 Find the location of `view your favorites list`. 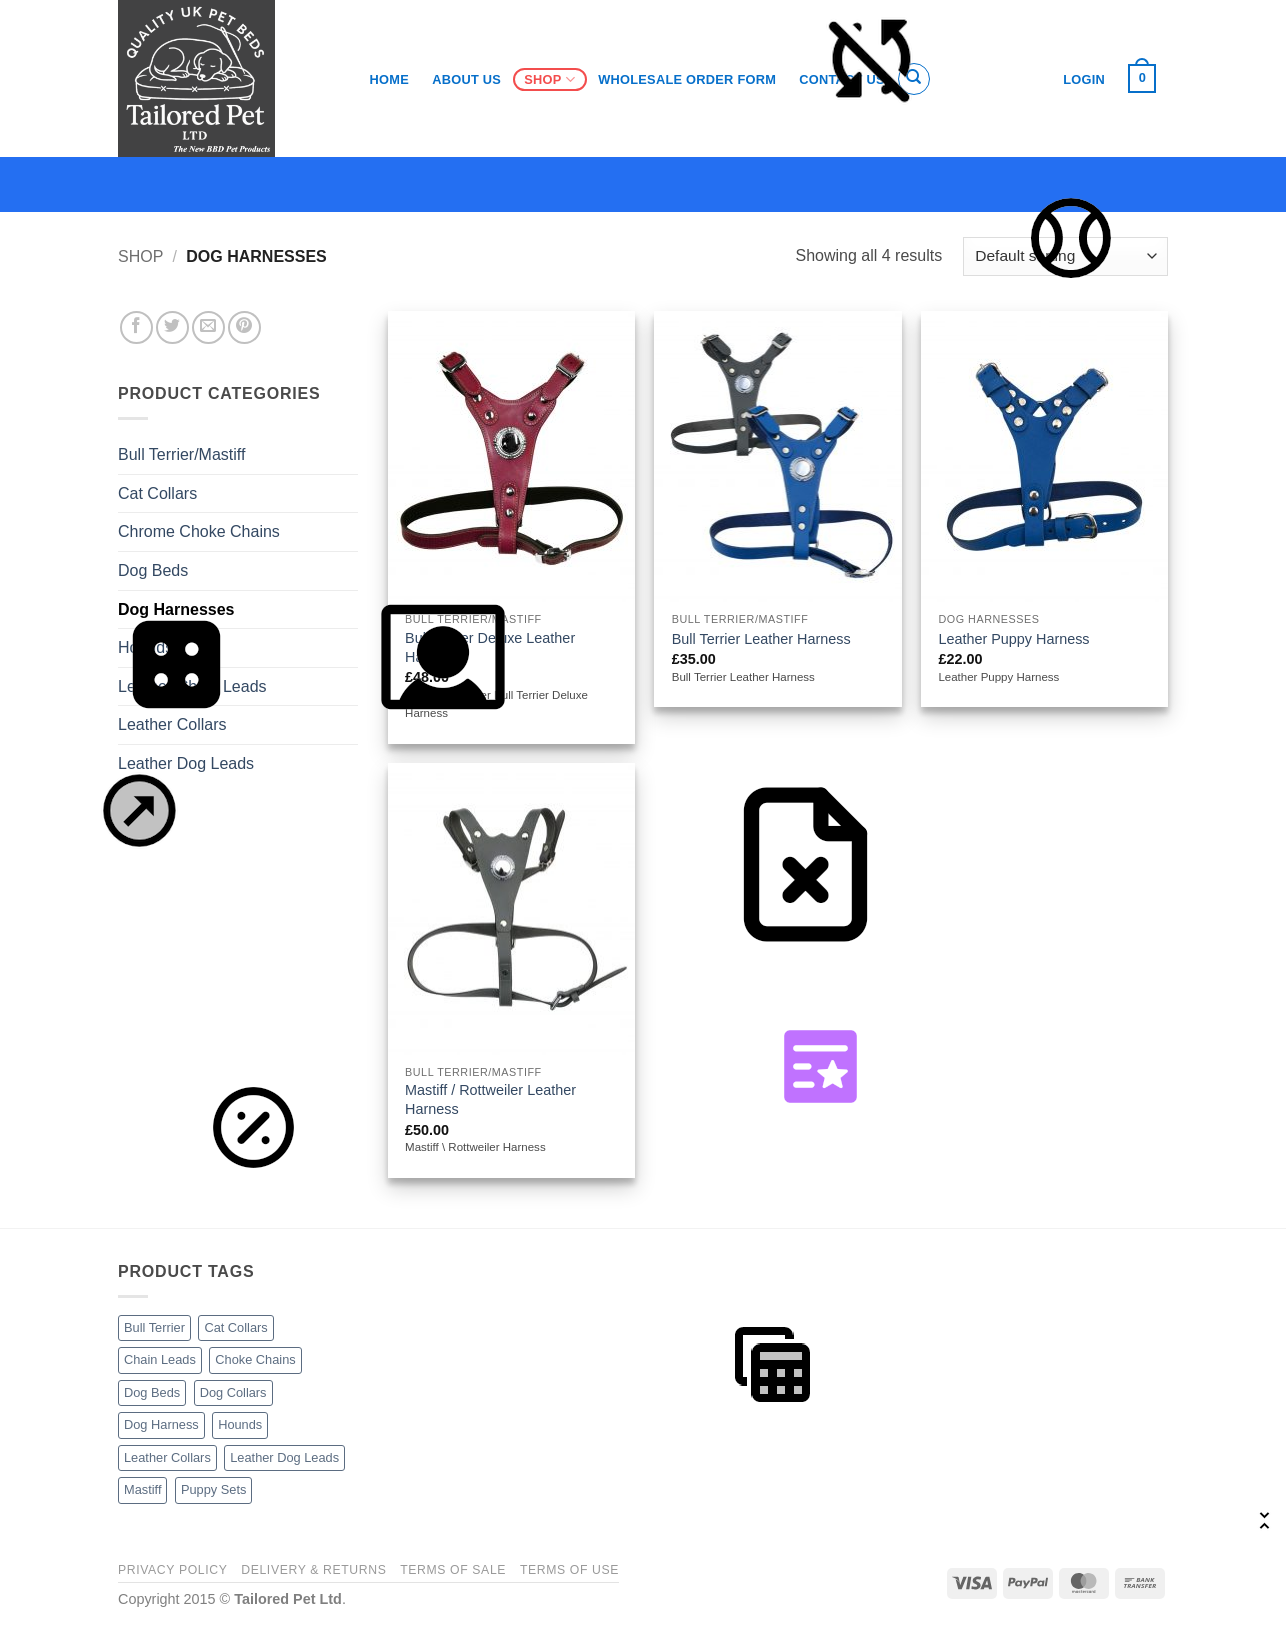

view your favorites list is located at coordinates (820, 1066).